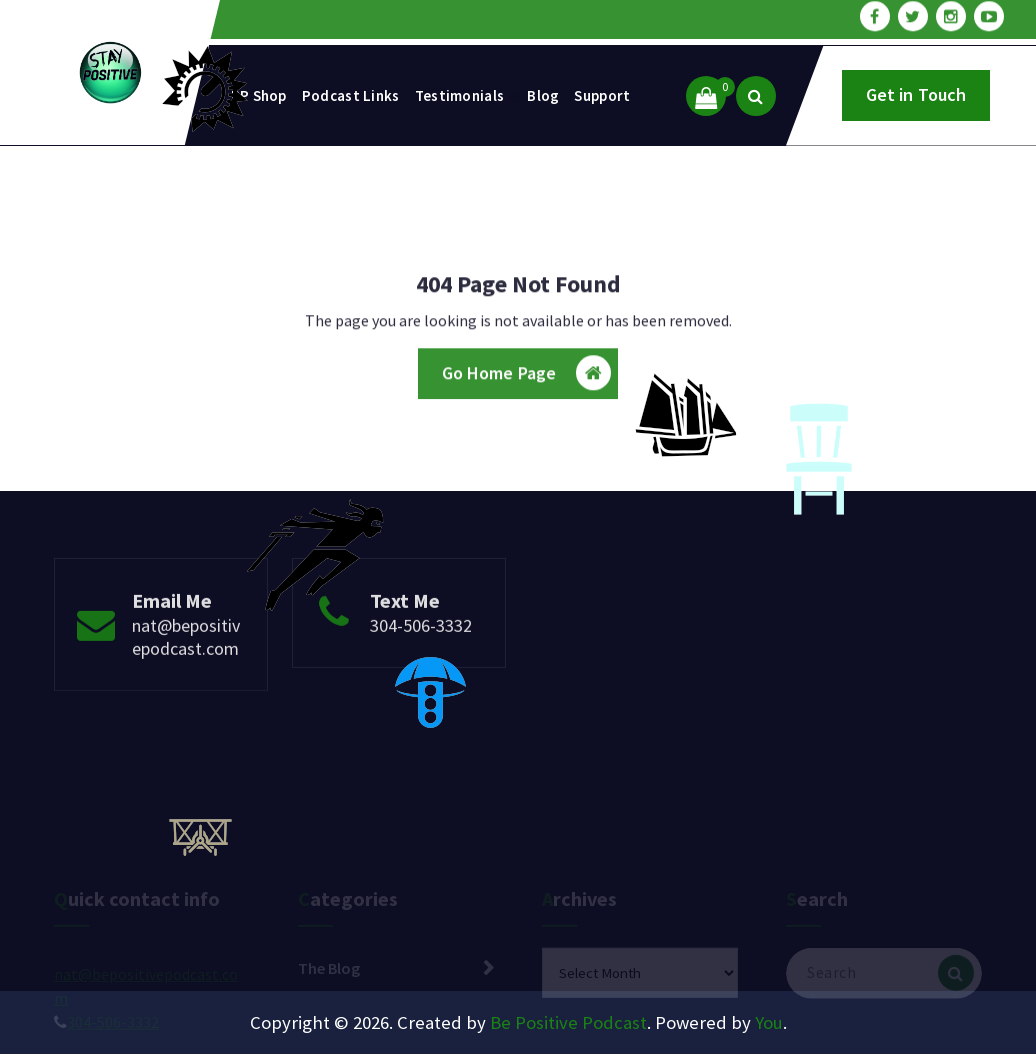 The width and height of the screenshot is (1036, 1054). I want to click on fishing activity or minigame, so click(686, 415).